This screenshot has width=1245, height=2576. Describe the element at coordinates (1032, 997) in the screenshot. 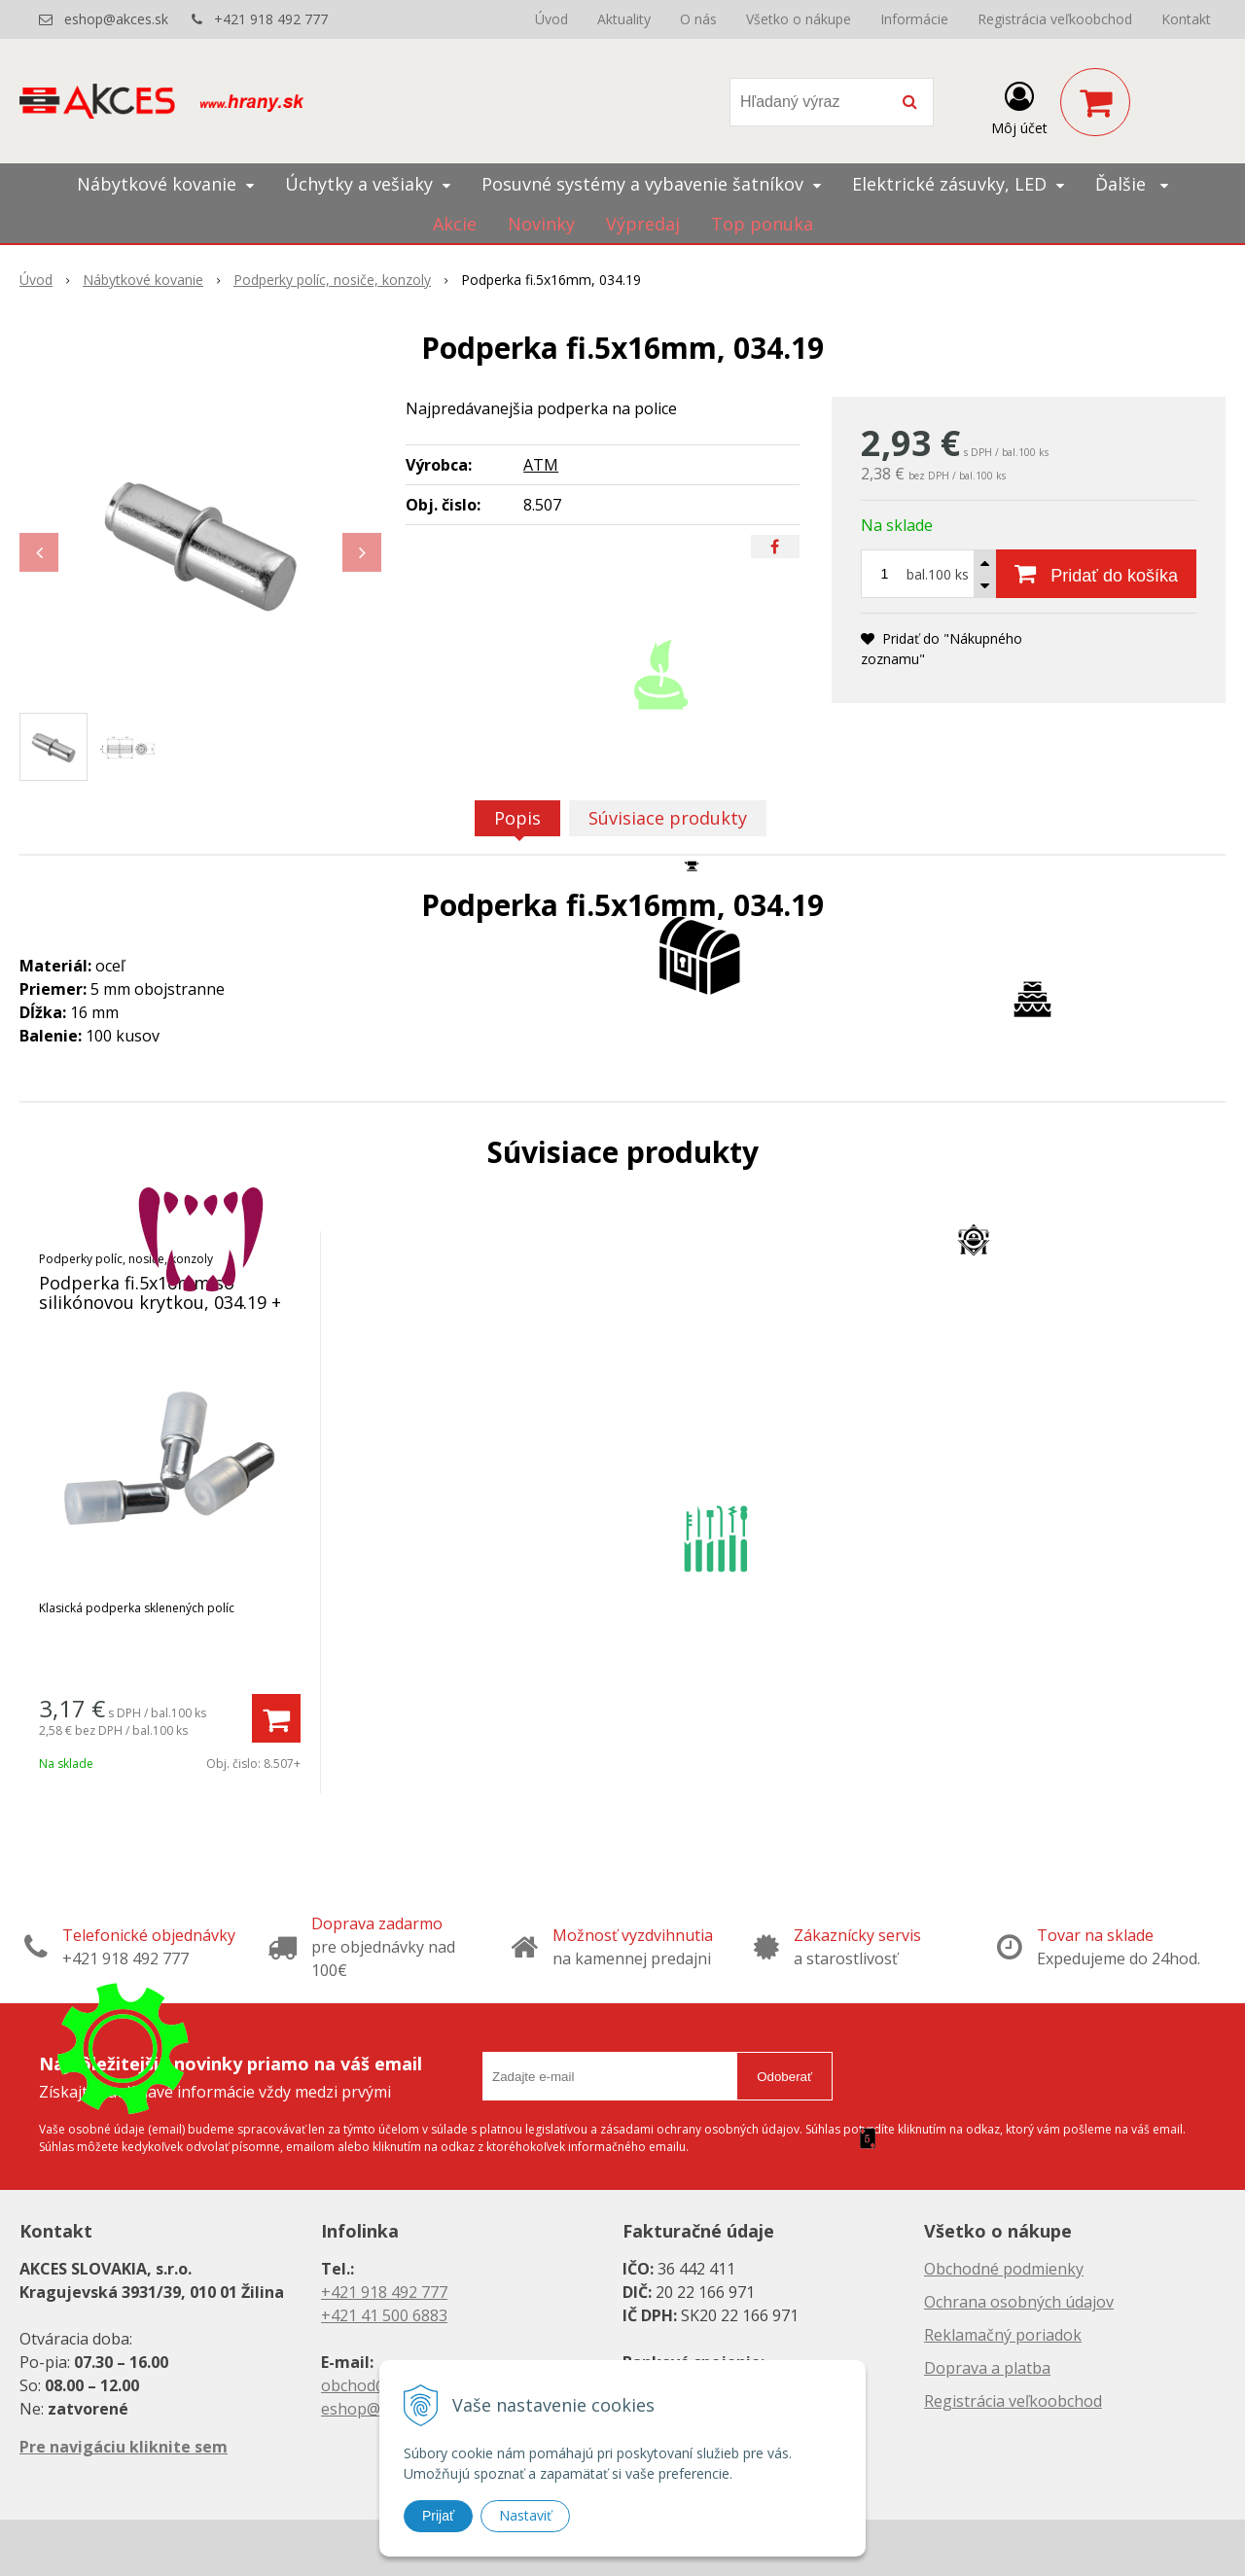

I see `view cake or bakery options` at that location.